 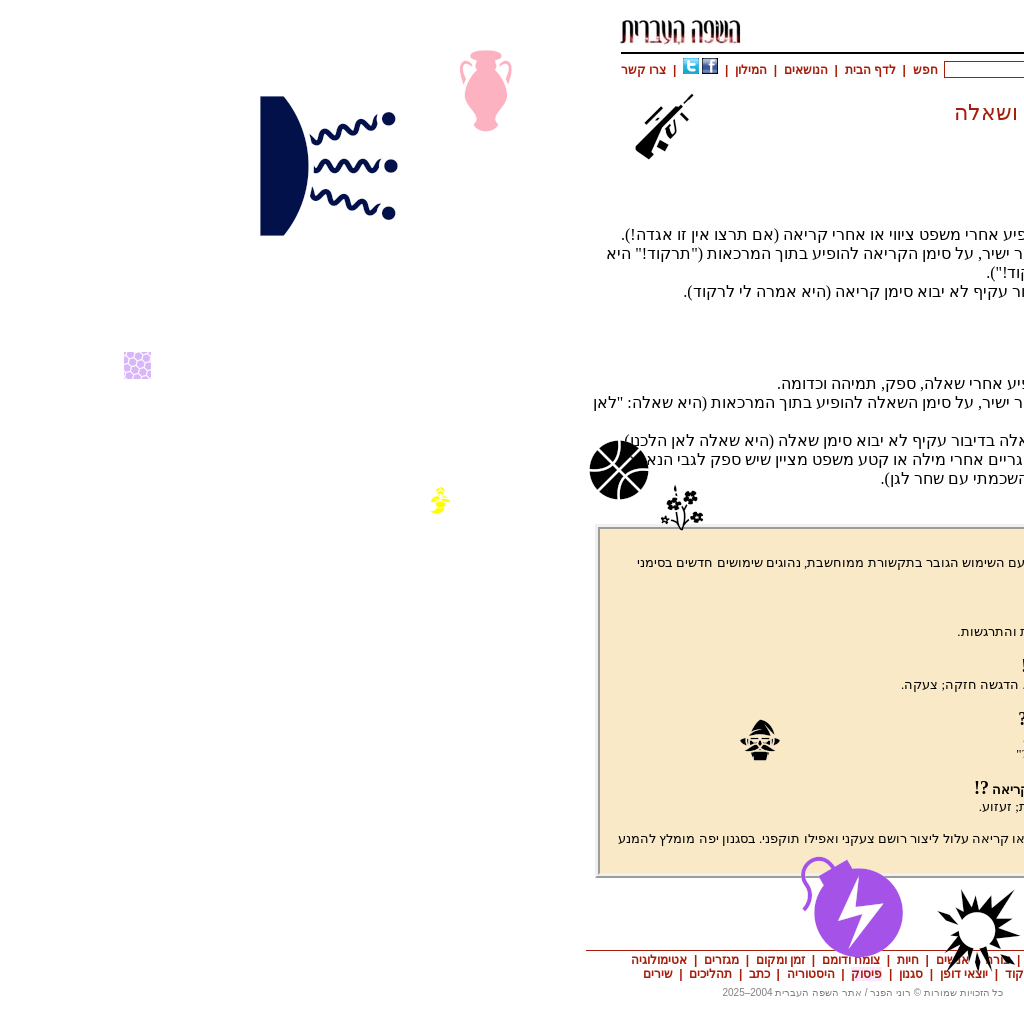 What do you see at coordinates (664, 126) in the screenshot?
I see `select assault rifle weapon` at bounding box center [664, 126].